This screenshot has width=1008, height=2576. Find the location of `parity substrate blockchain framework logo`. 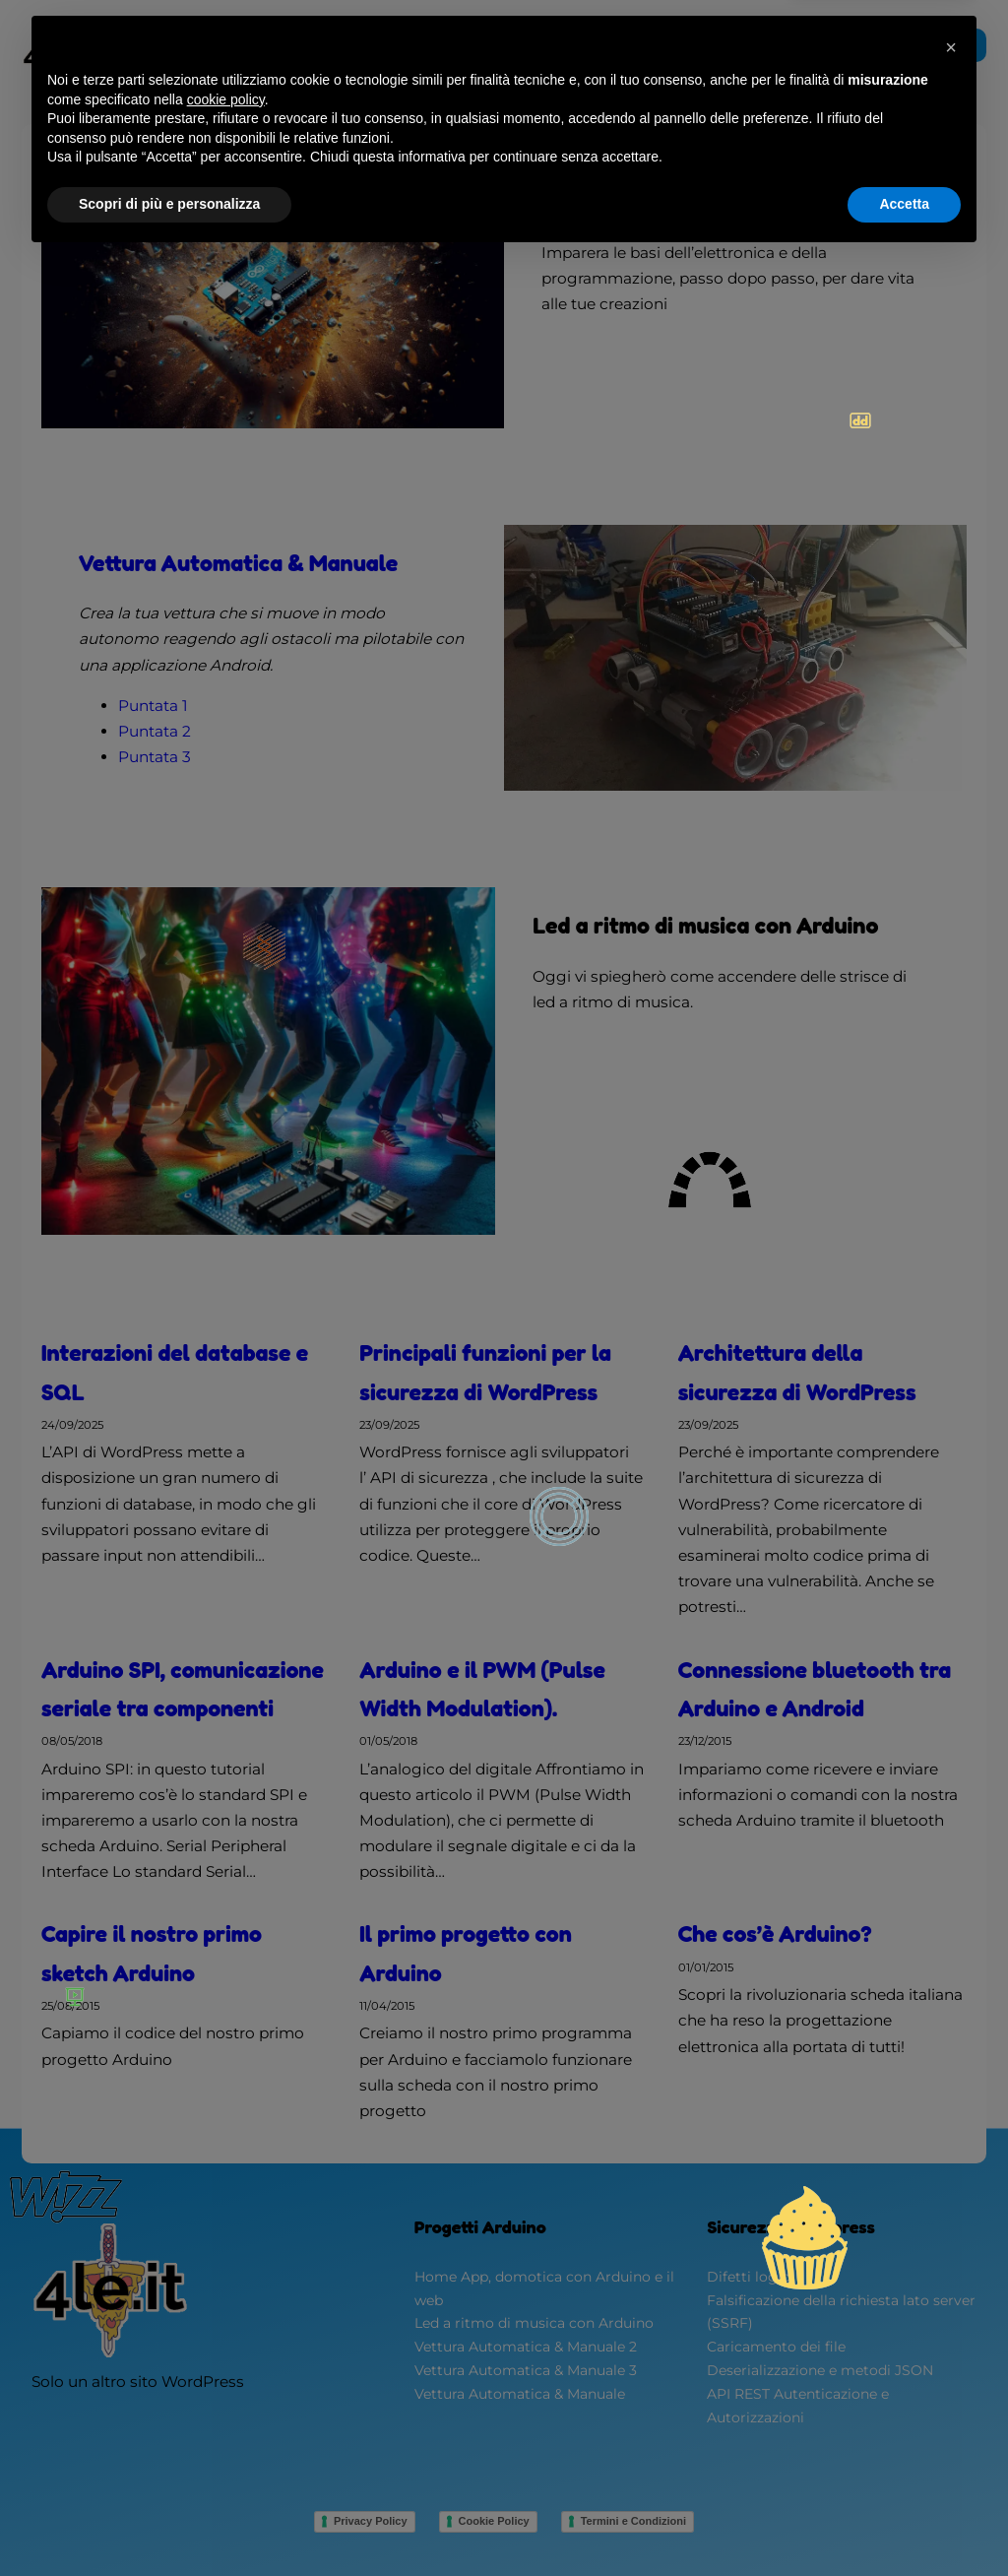

parity substrate blockchain framework logo is located at coordinates (264, 945).